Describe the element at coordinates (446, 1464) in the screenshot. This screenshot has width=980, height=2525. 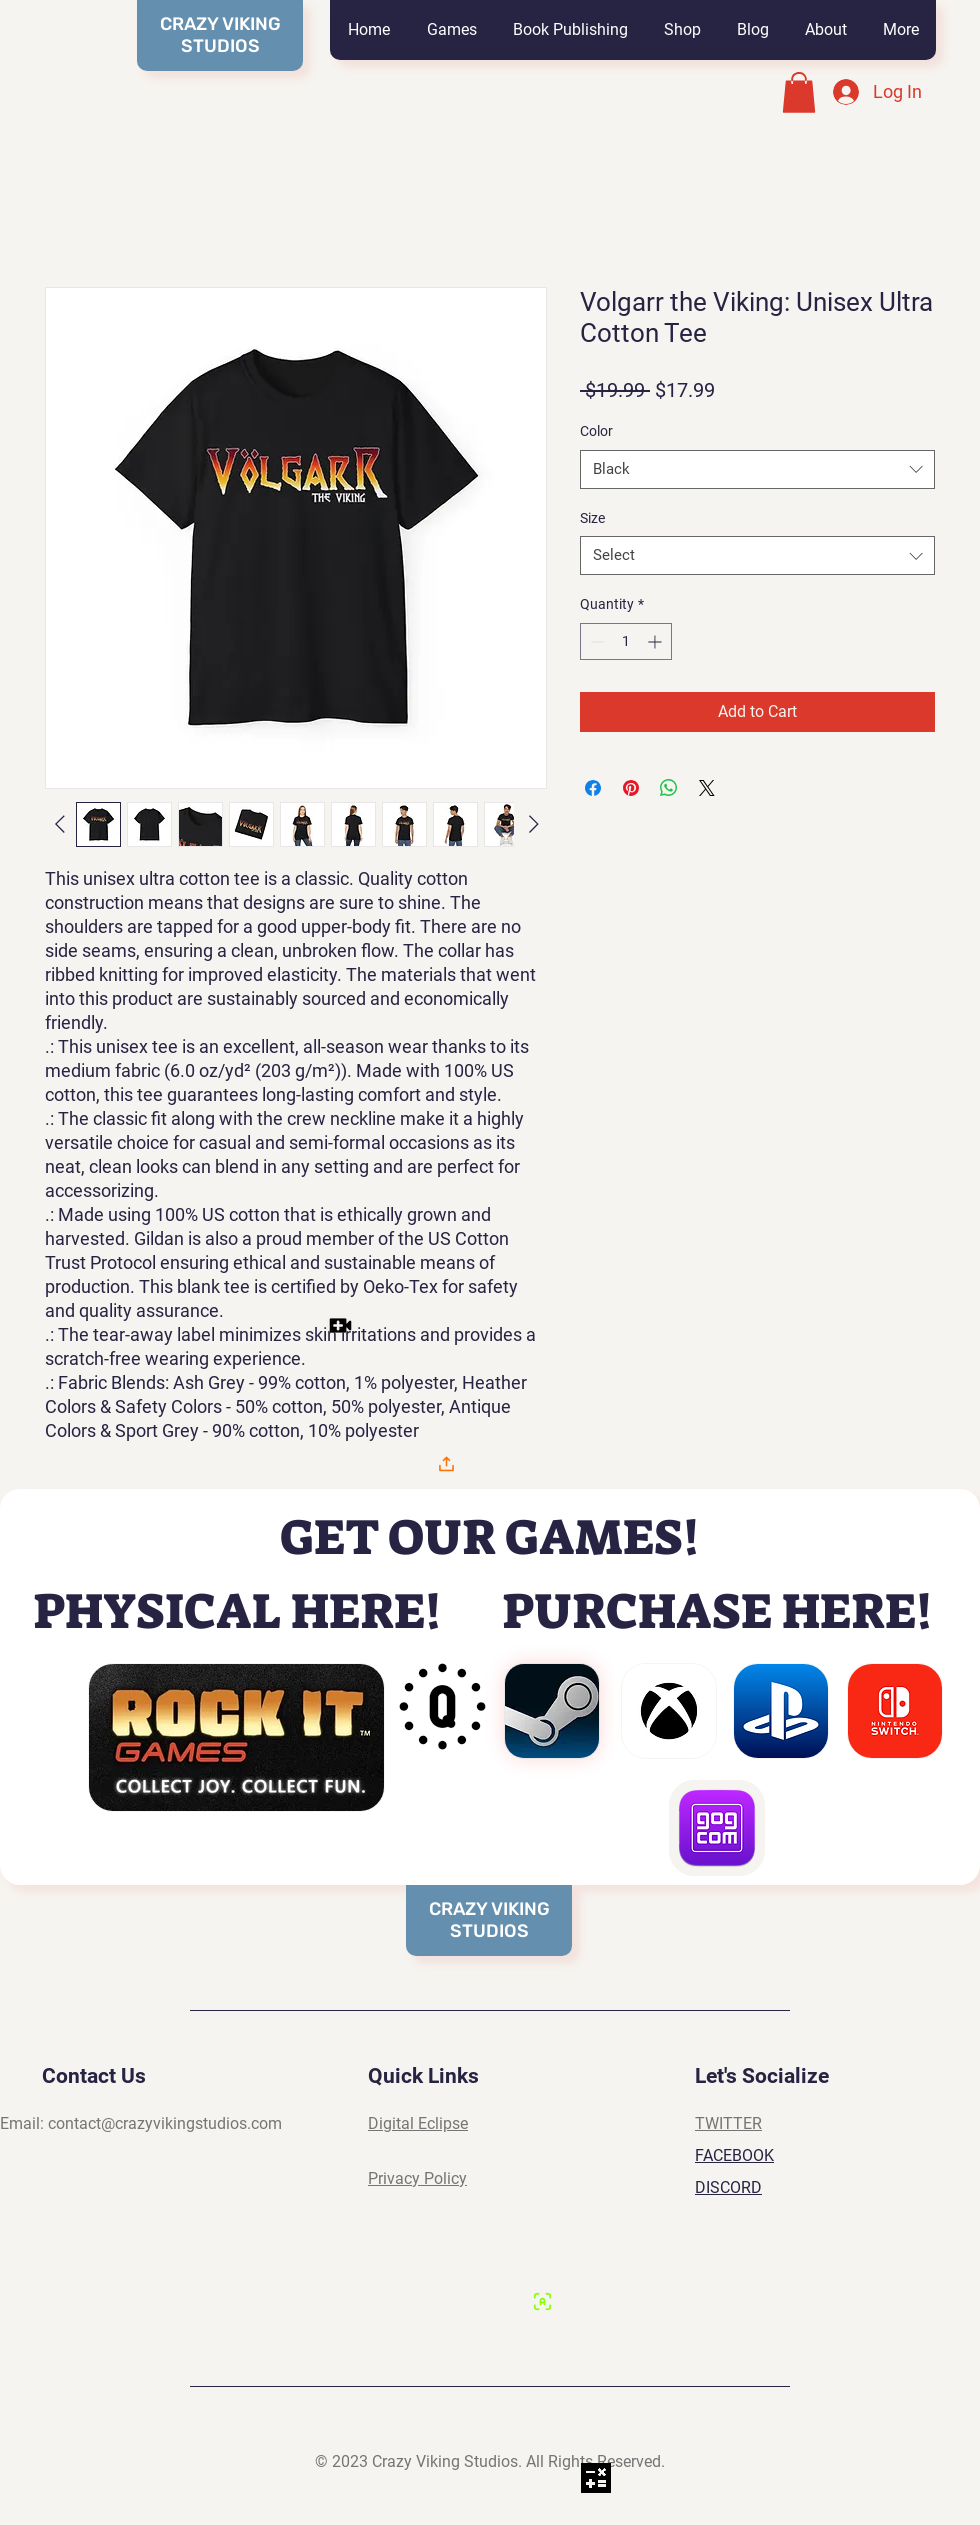
I see `upload a file or document` at that location.